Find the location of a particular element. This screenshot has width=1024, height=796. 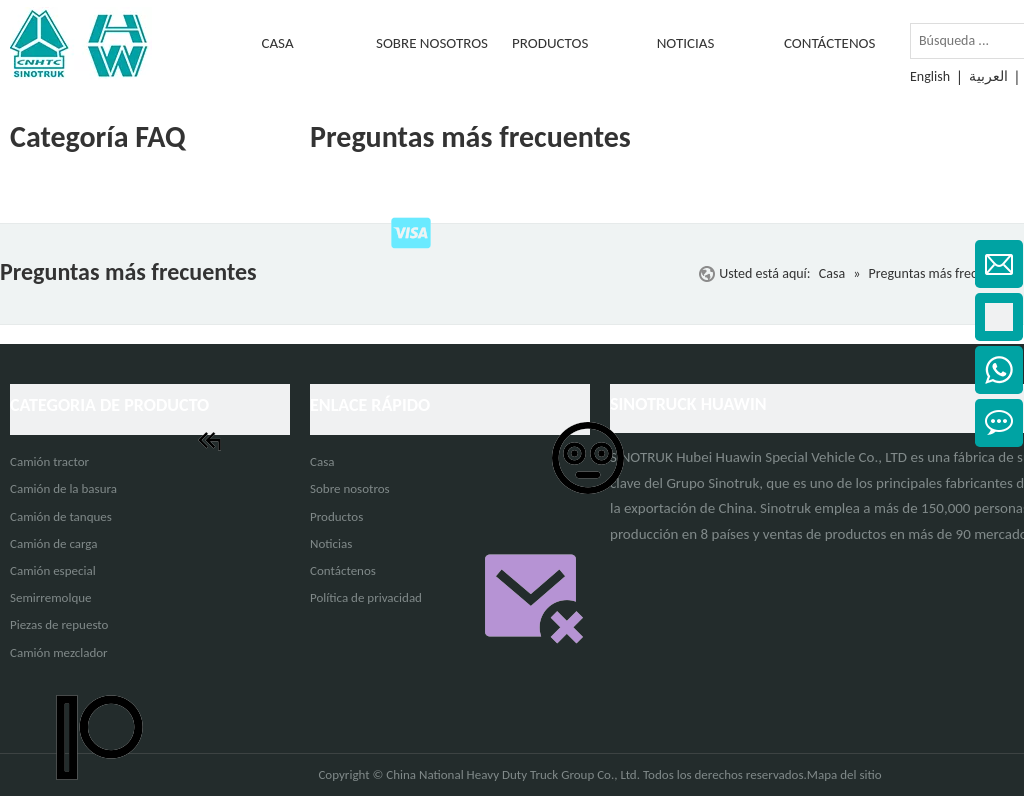

flushed or surprised emoji reaction is located at coordinates (588, 458).